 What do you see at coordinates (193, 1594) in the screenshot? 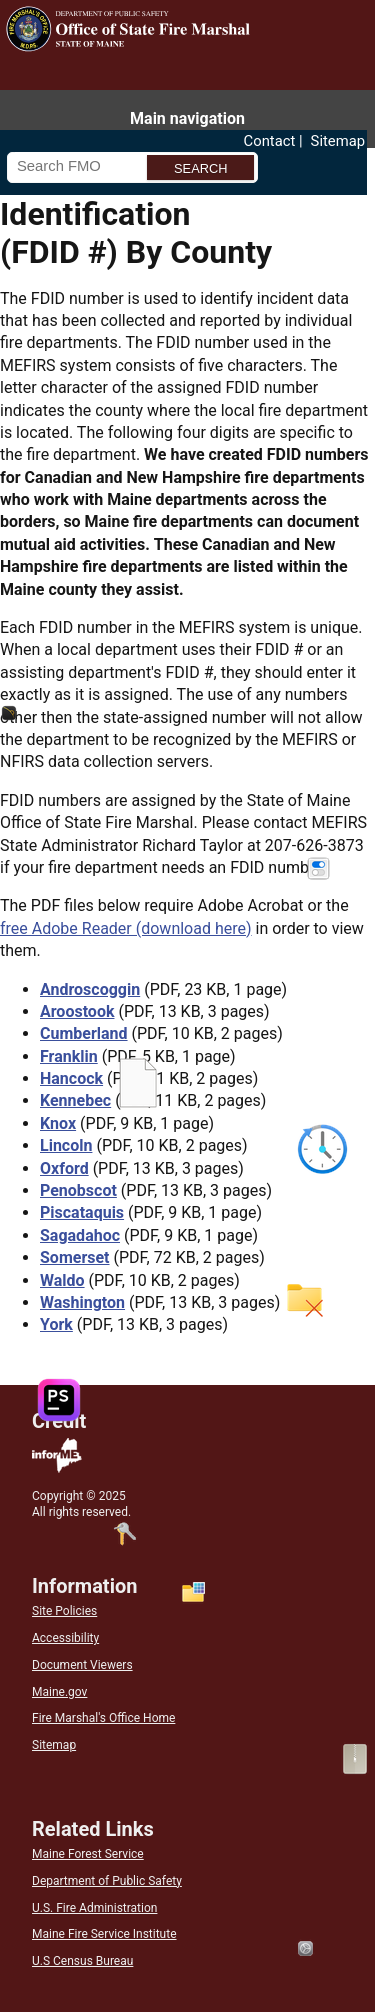
I see `access folder settings and preferences` at bounding box center [193, 1594].